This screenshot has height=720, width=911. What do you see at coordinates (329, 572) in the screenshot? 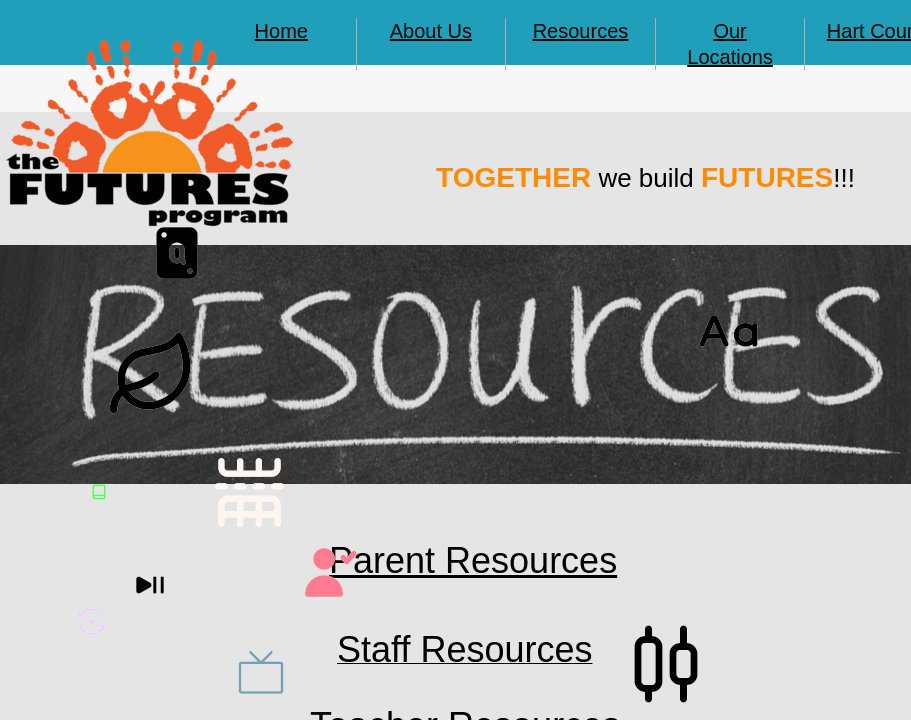
I see `user profile verified or confirmed` at bounding box center [329, 572].